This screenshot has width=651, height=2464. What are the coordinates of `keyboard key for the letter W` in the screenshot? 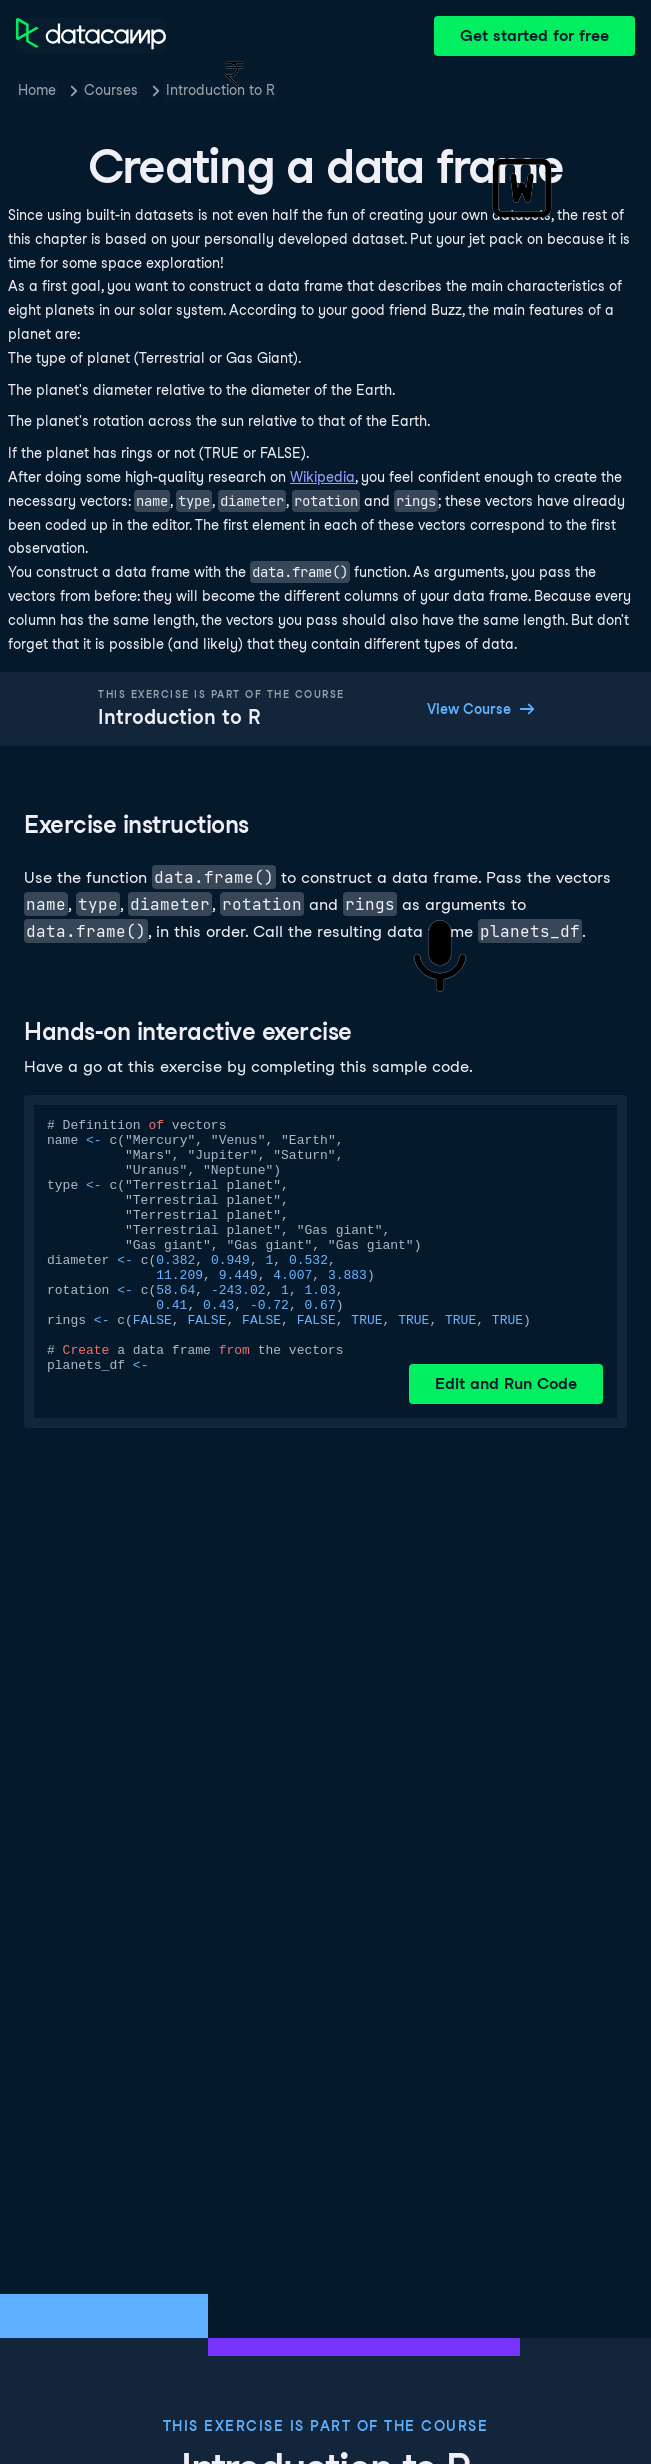 It's located at (522, 188).